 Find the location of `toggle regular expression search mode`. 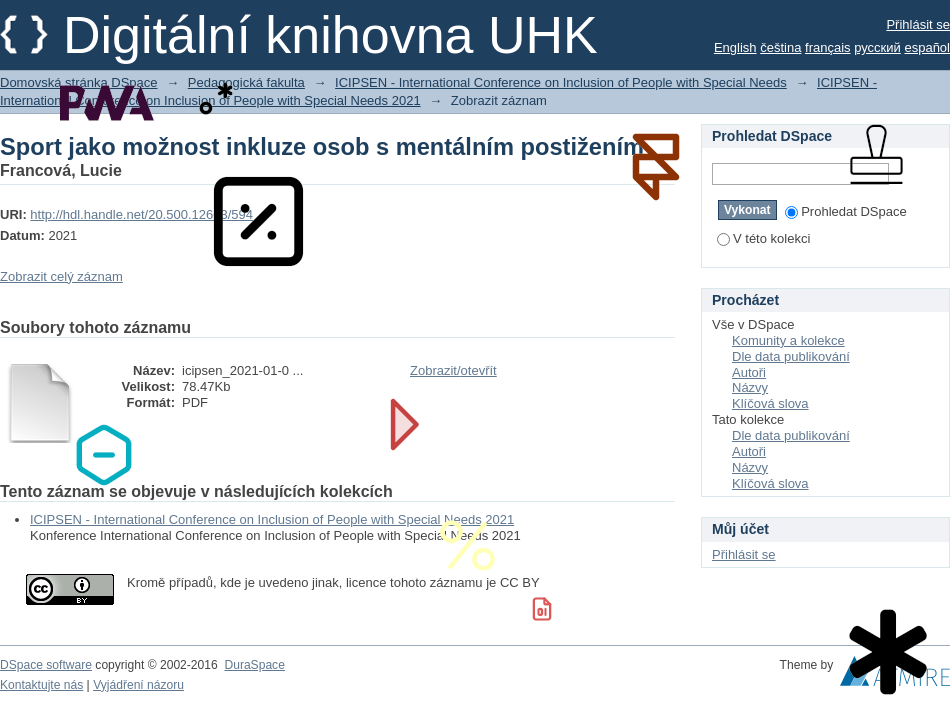

toggle regular expression search mode is located at coordinates (216, 98).